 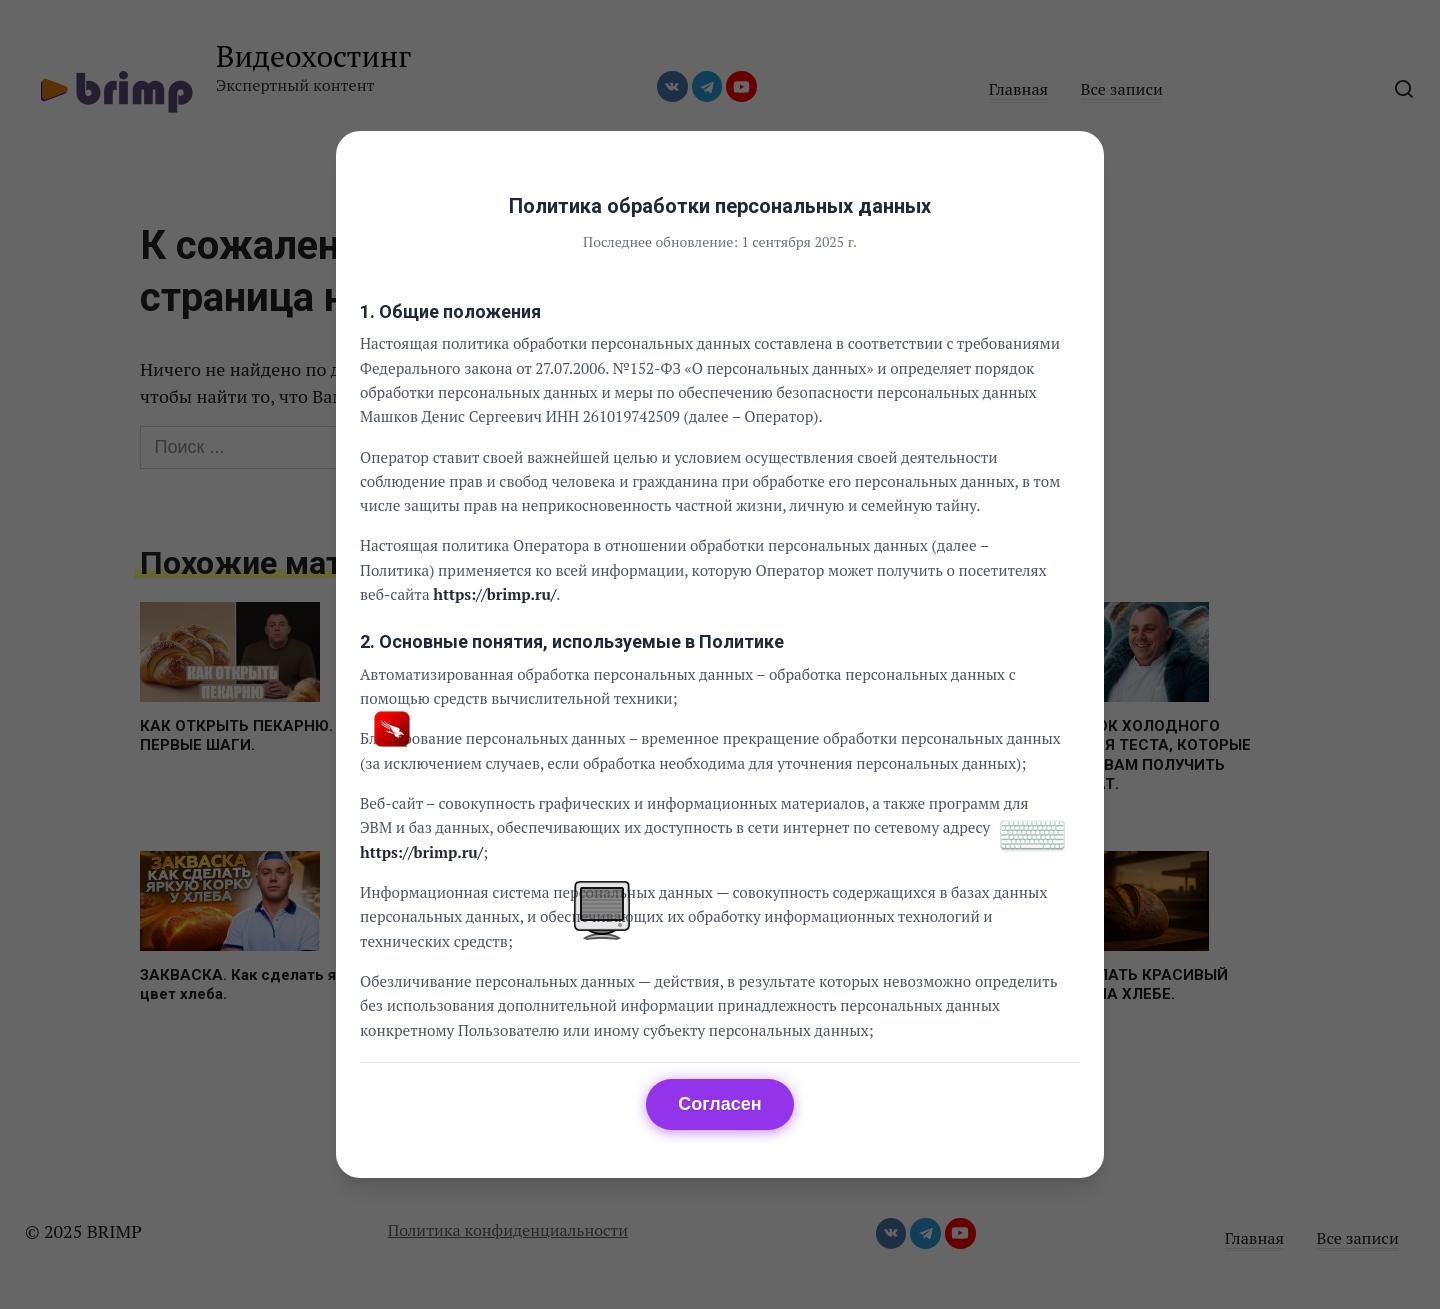 I want to click on open CrowdStrike Falcon endpoint security app, so click(x=392, y=729).